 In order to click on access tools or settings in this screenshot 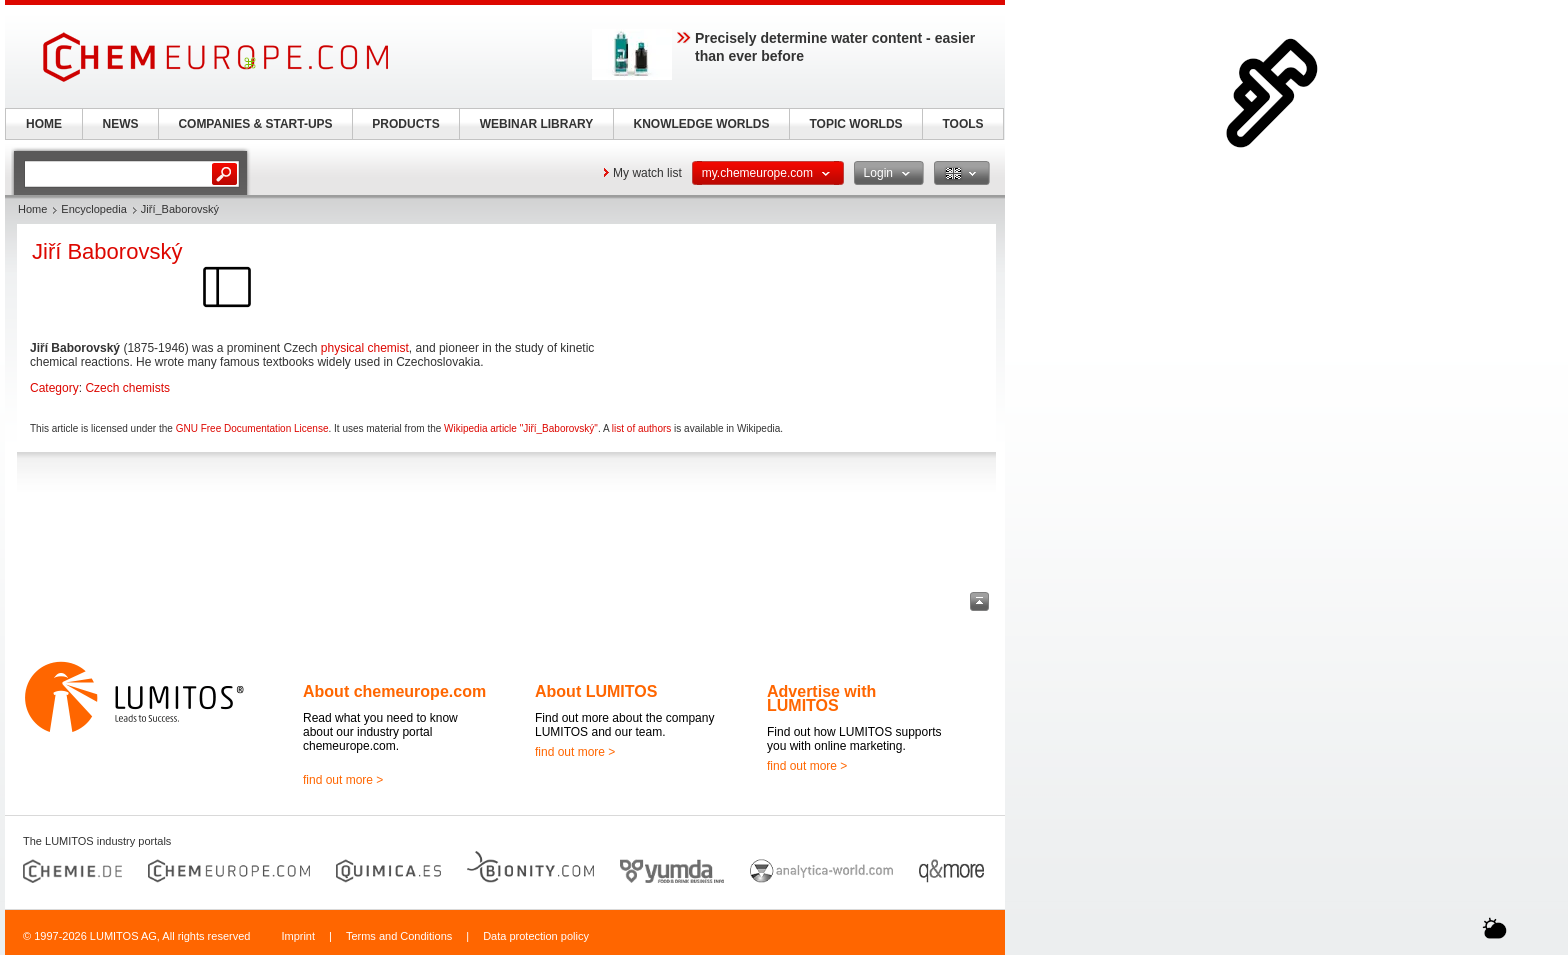, I will do `click(1271, 94)`.